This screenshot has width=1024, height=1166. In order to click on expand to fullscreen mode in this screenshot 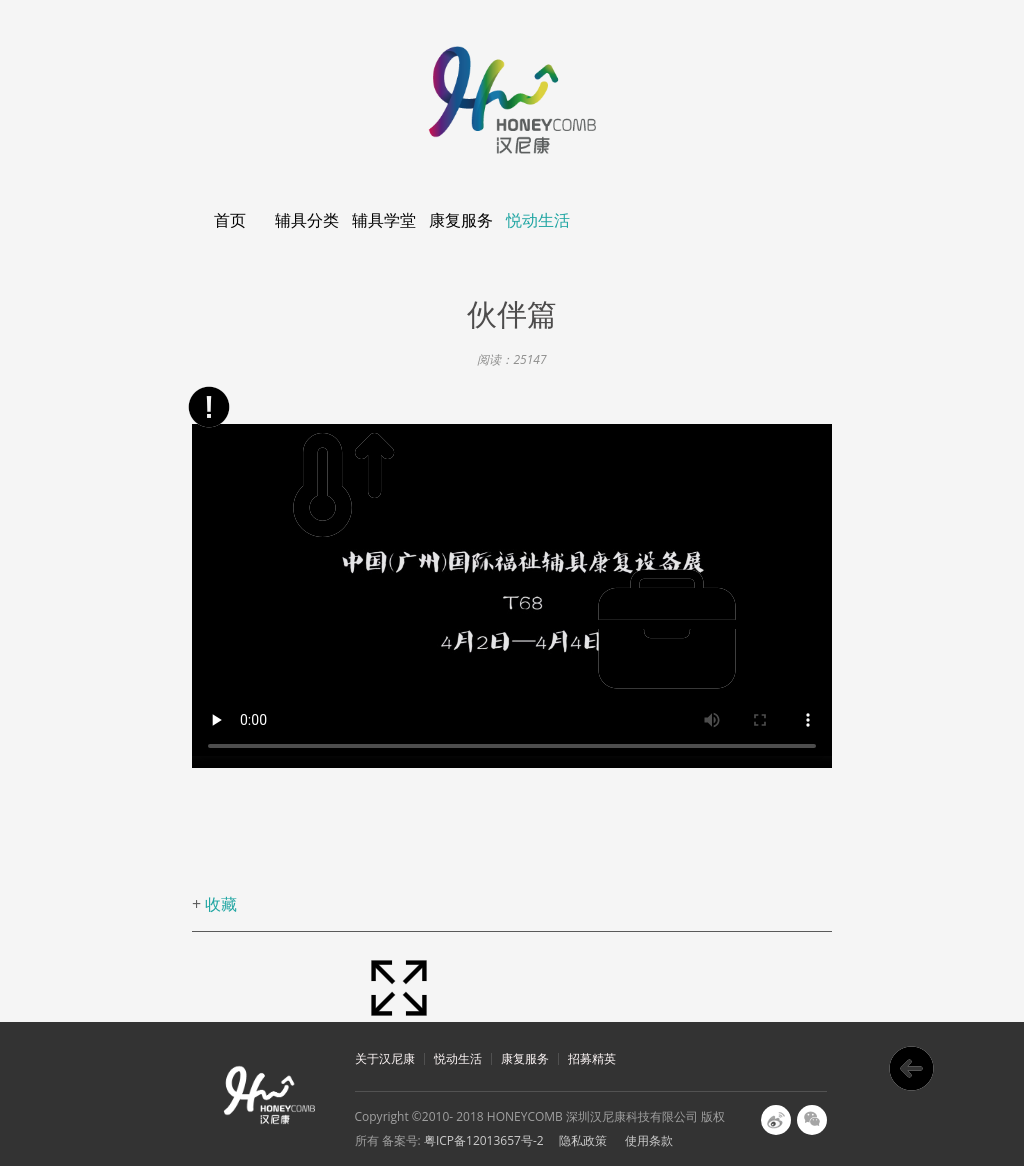, I will do `click(399, 988)`.